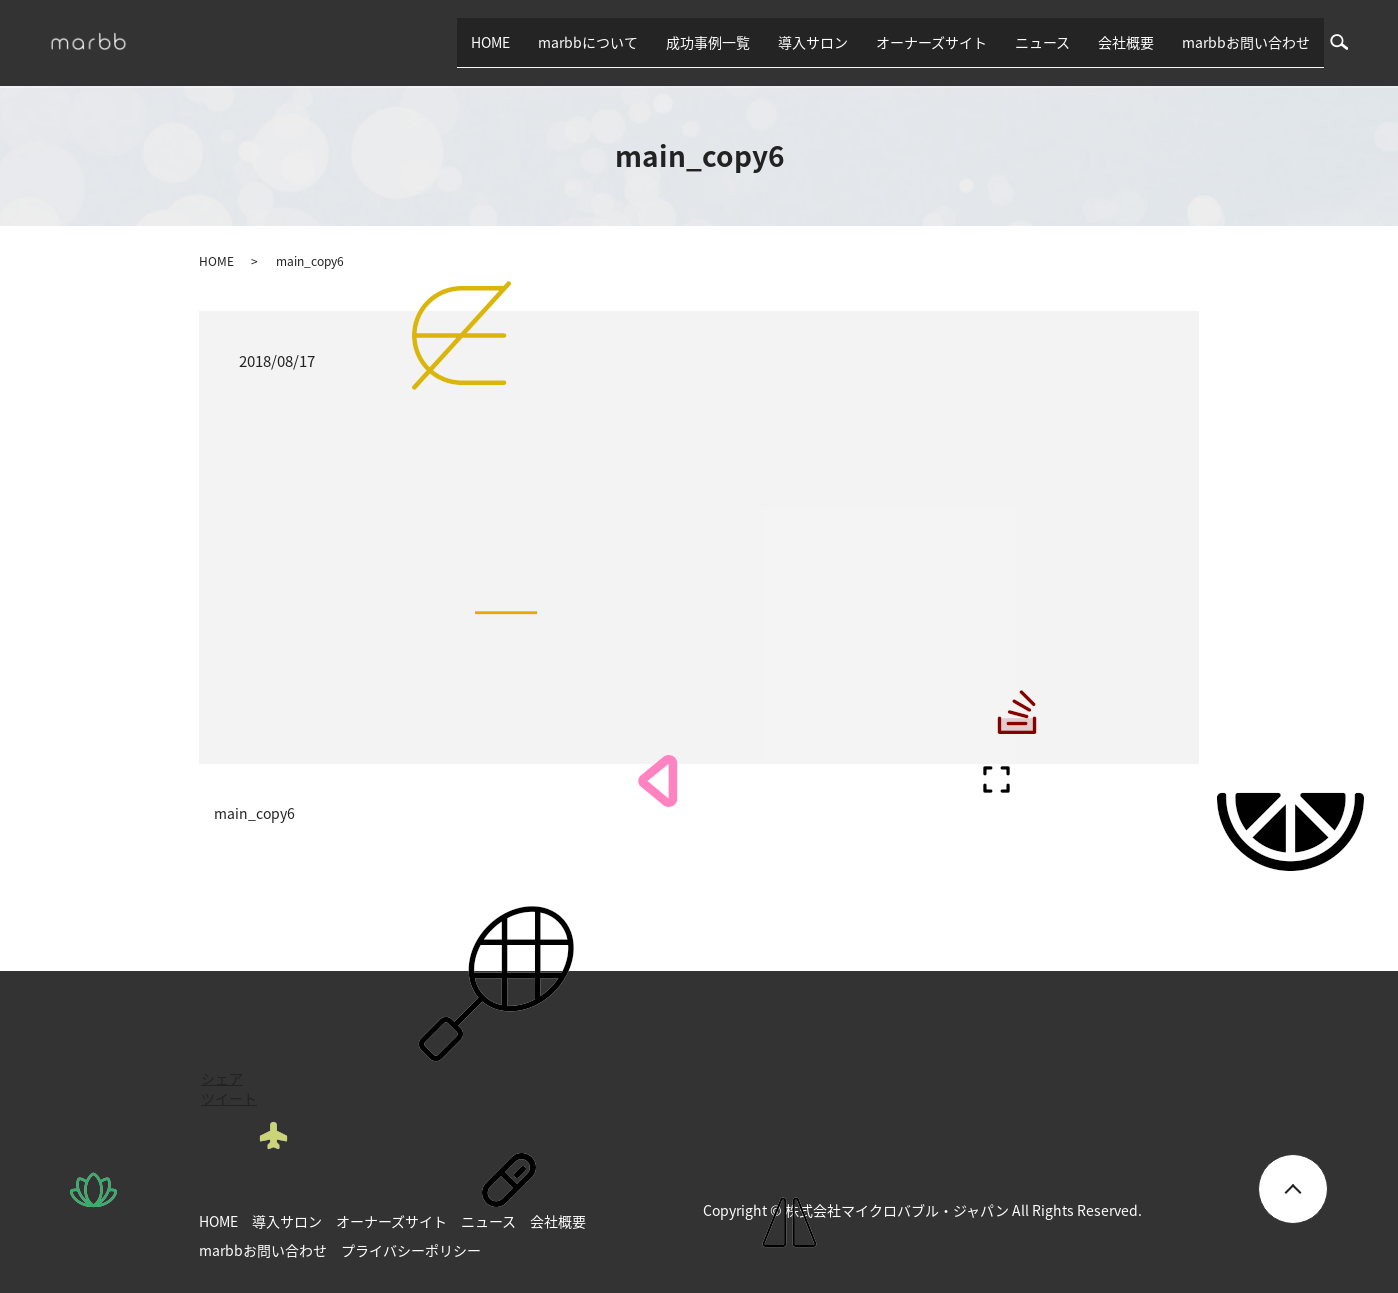  What do you see at coordinates (1290, 820) in the screenshot?
I see `indicates citrus or fruit-related content` at bounding box center [1290, 820].